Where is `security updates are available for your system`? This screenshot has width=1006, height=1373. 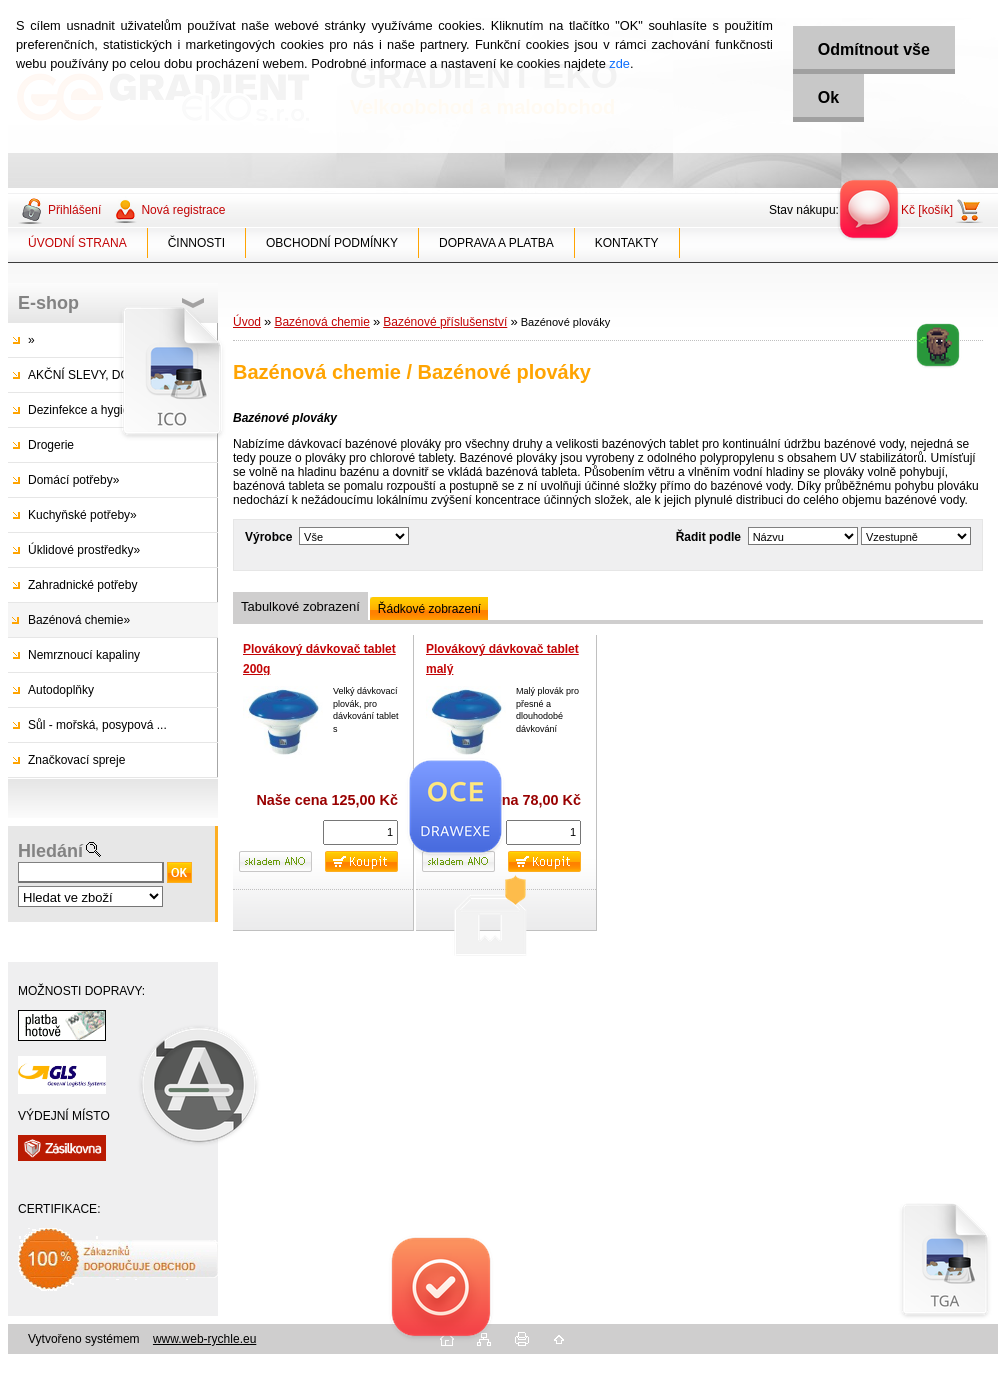
security updates are available for your system is located at coordinates (490, 915).